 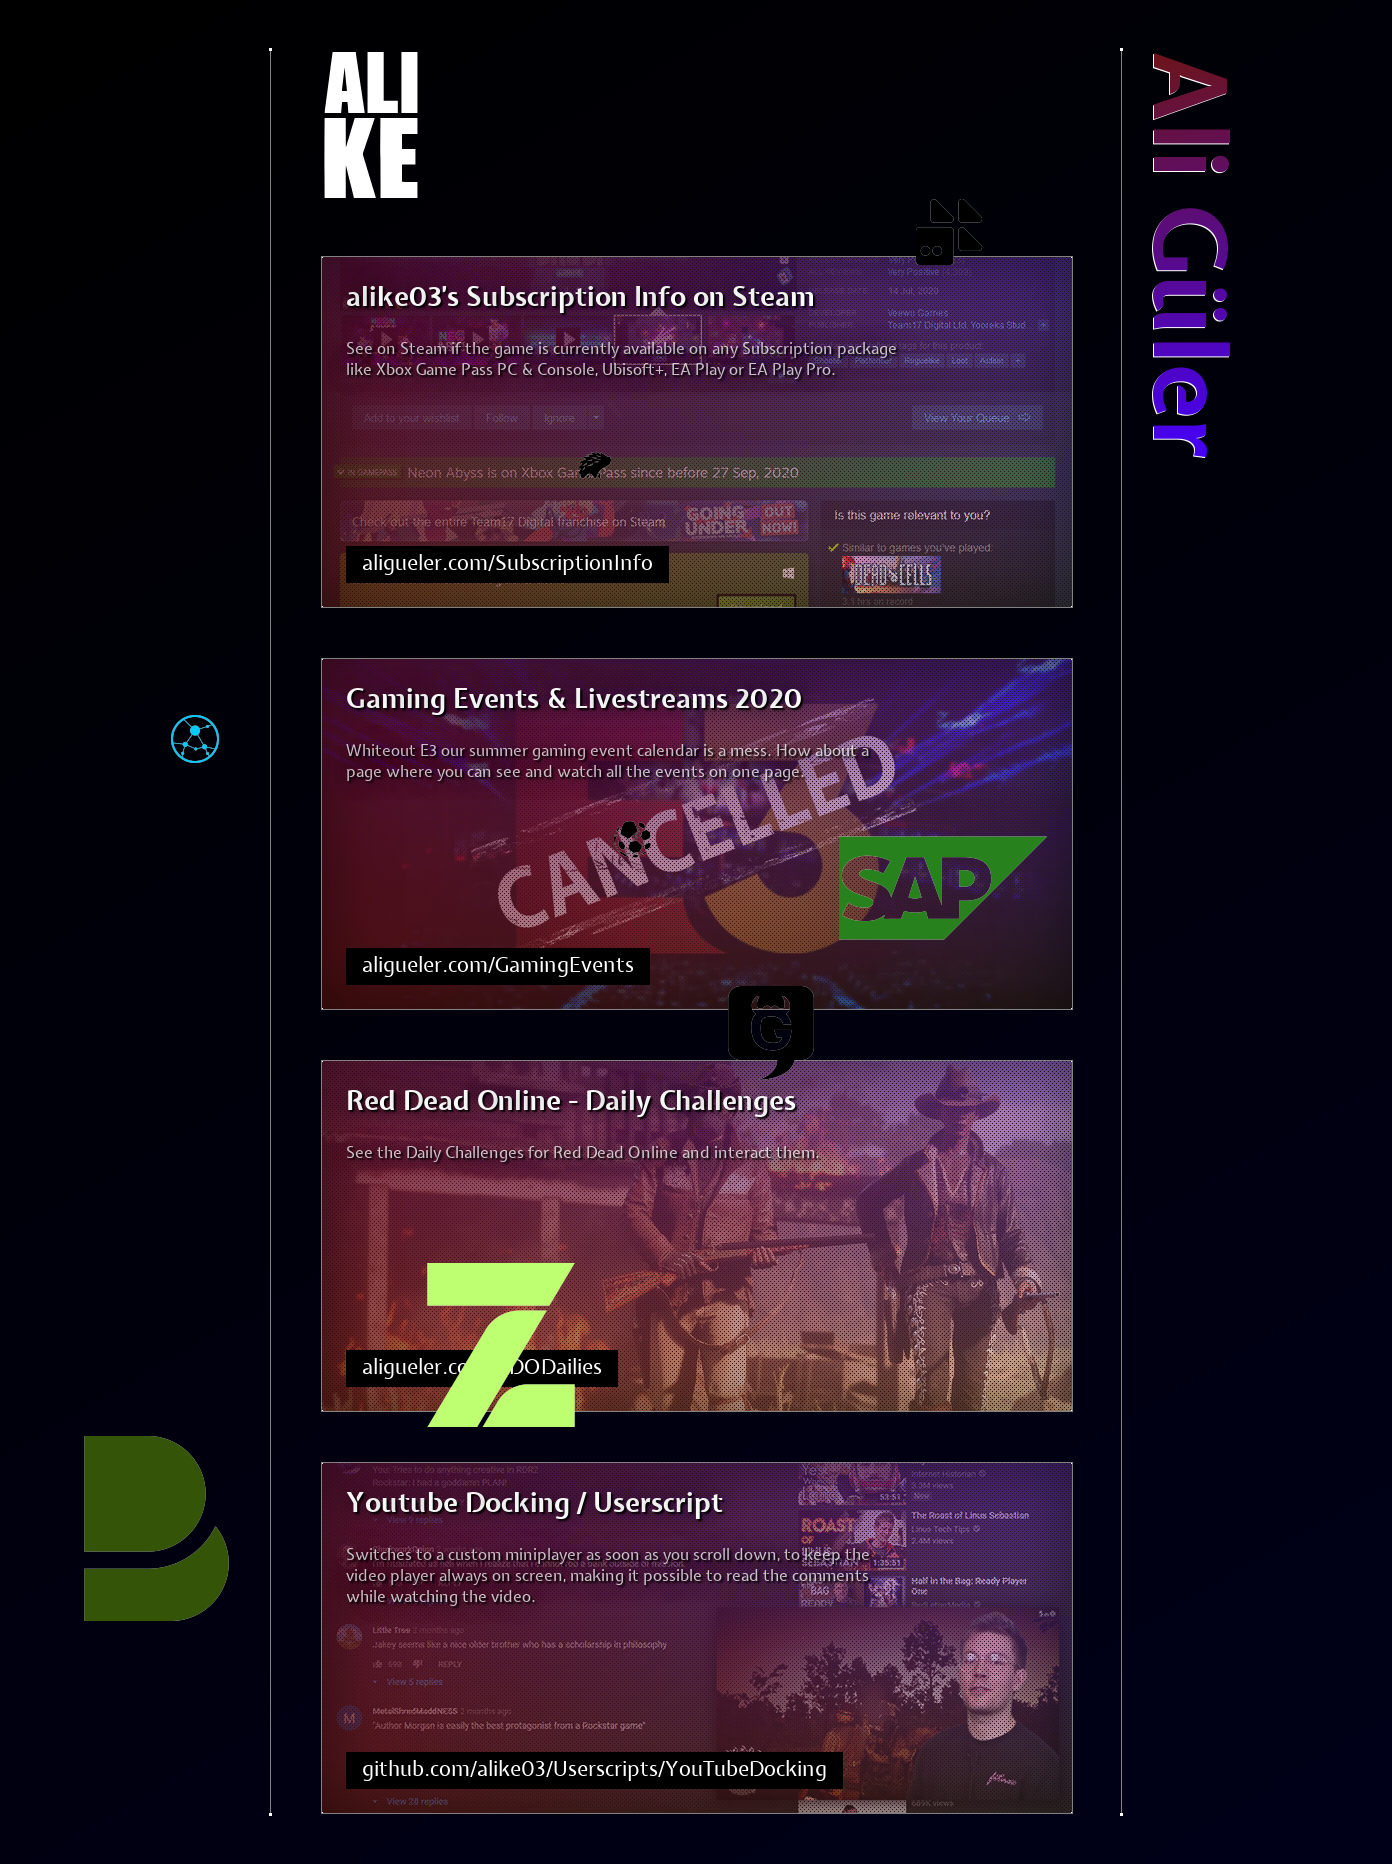 What do you see at coordinates (949, 232) in the screenshot?
I see `open the Firefish app` at bounding box center [949, 232].